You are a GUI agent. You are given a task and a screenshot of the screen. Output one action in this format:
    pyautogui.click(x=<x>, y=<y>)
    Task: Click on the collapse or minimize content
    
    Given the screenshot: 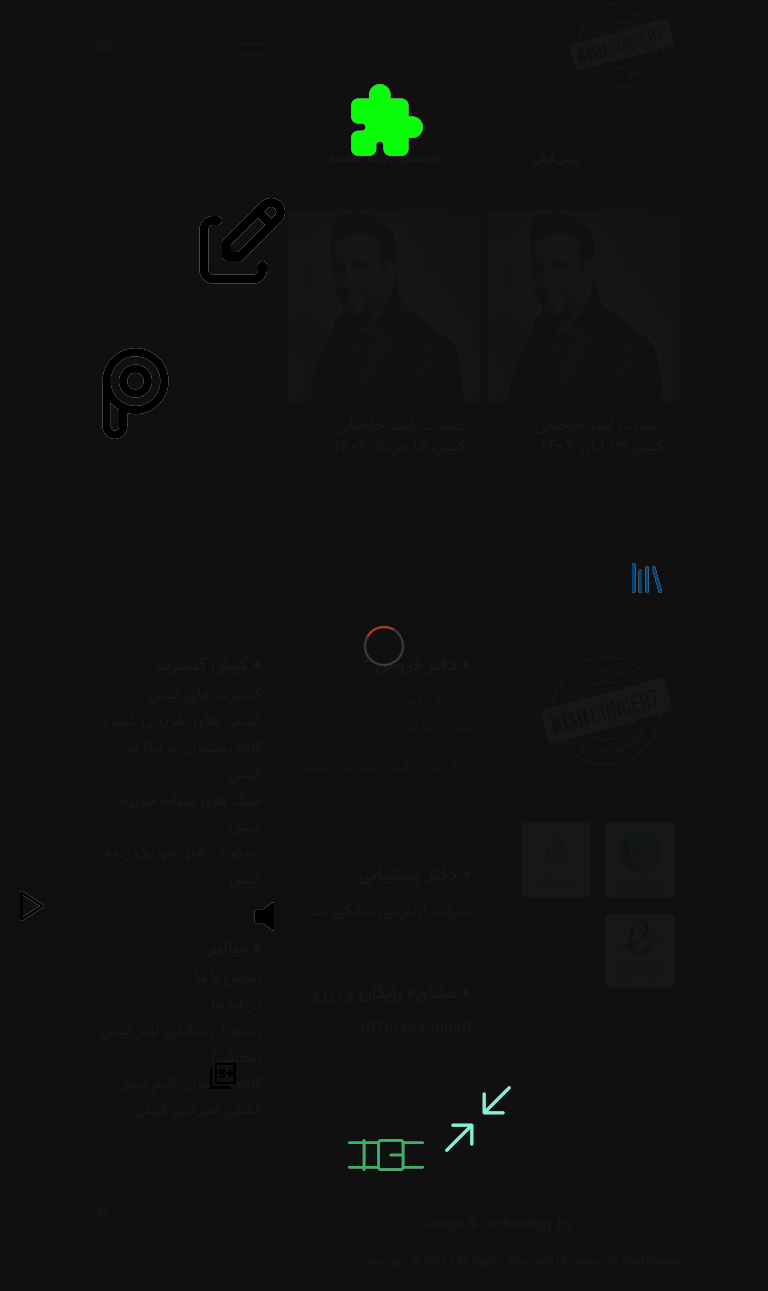 What is the action you would take?
    pyautogui.click(x=478, y=1119)
    